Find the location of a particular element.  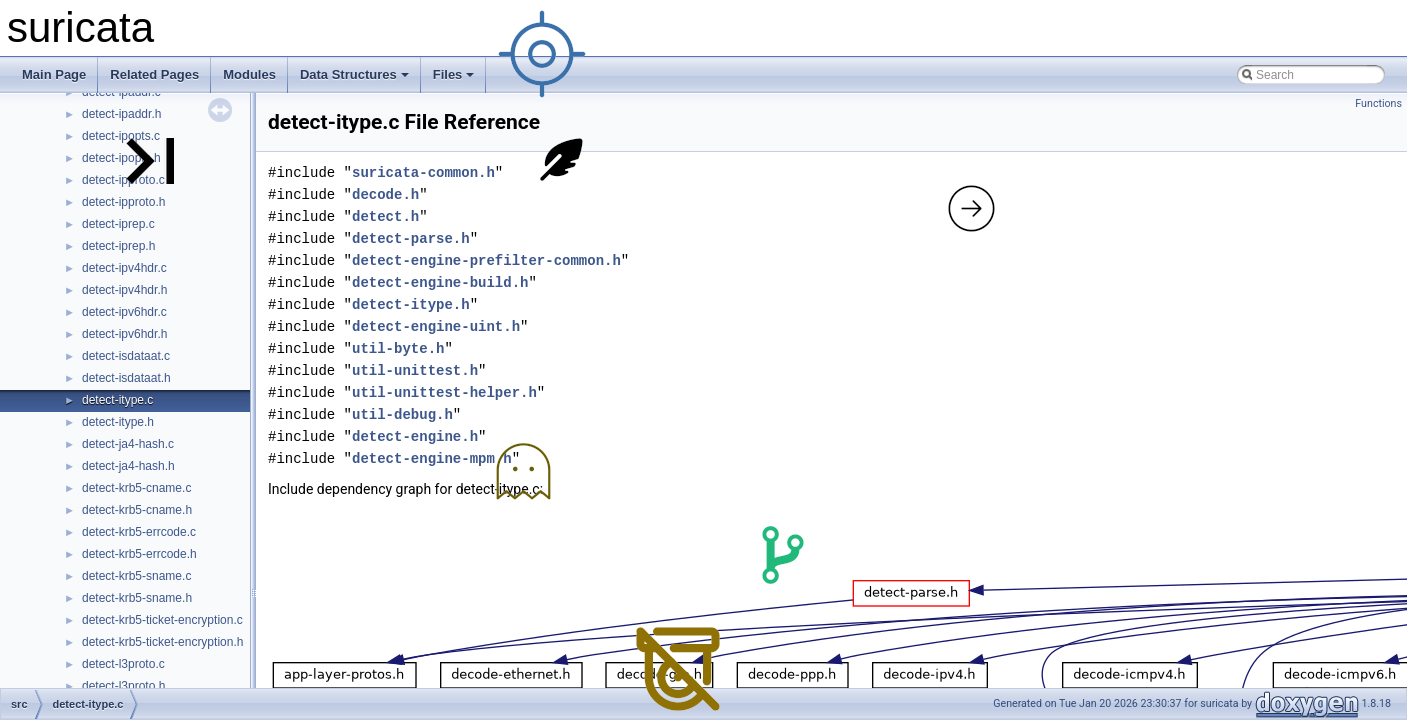

compose a new message or note is located at coordinates (561, 160).